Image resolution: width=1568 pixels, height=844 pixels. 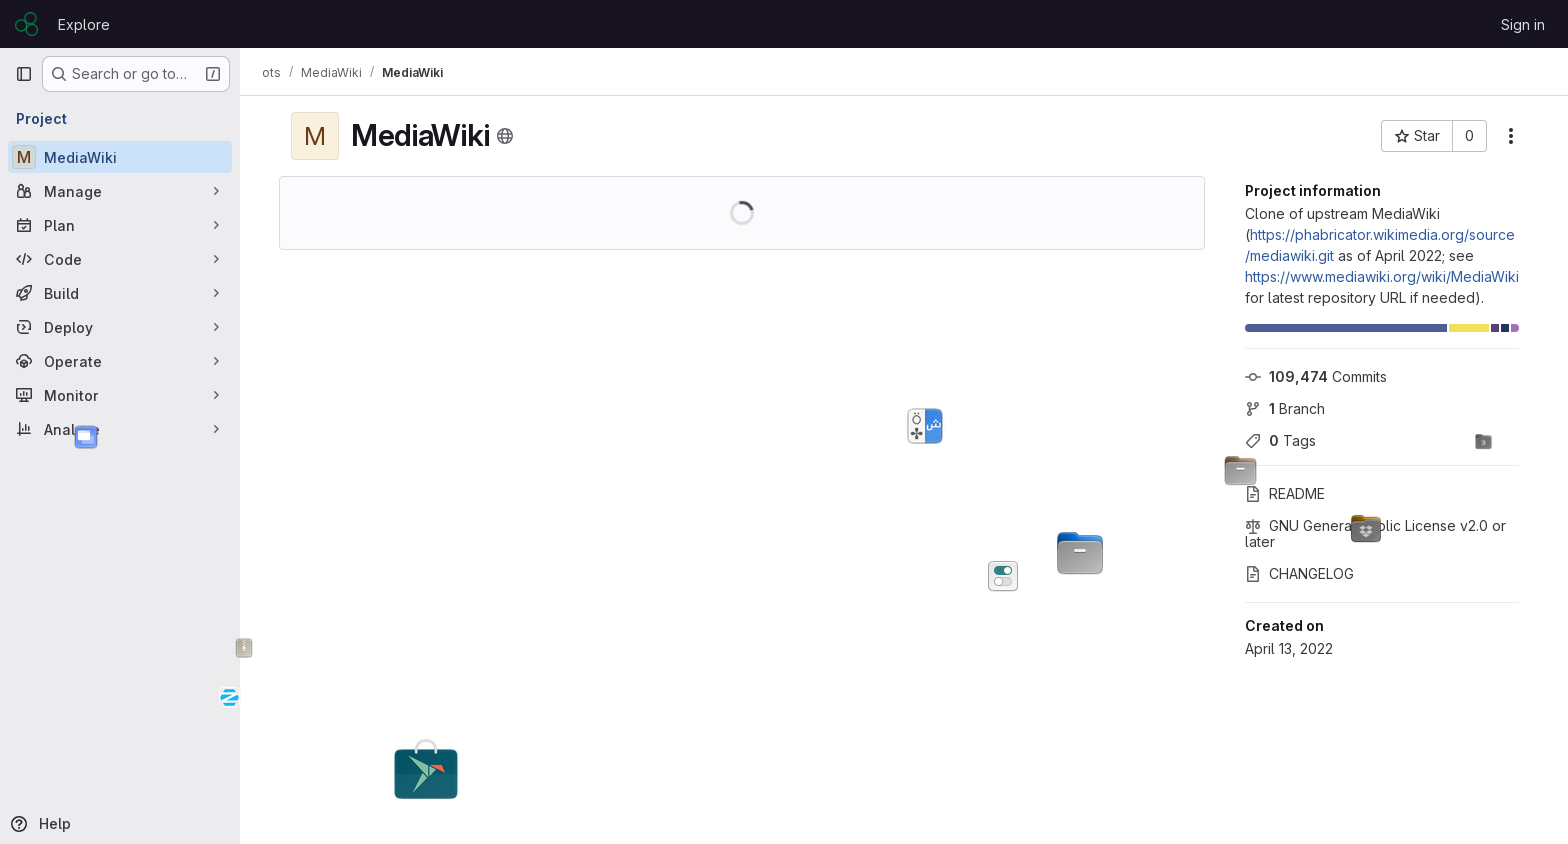 What do you see at coordinates (86, 437) in the screenshot?
I see `manage startup applications and session settings` at bounding box center [86, 437].